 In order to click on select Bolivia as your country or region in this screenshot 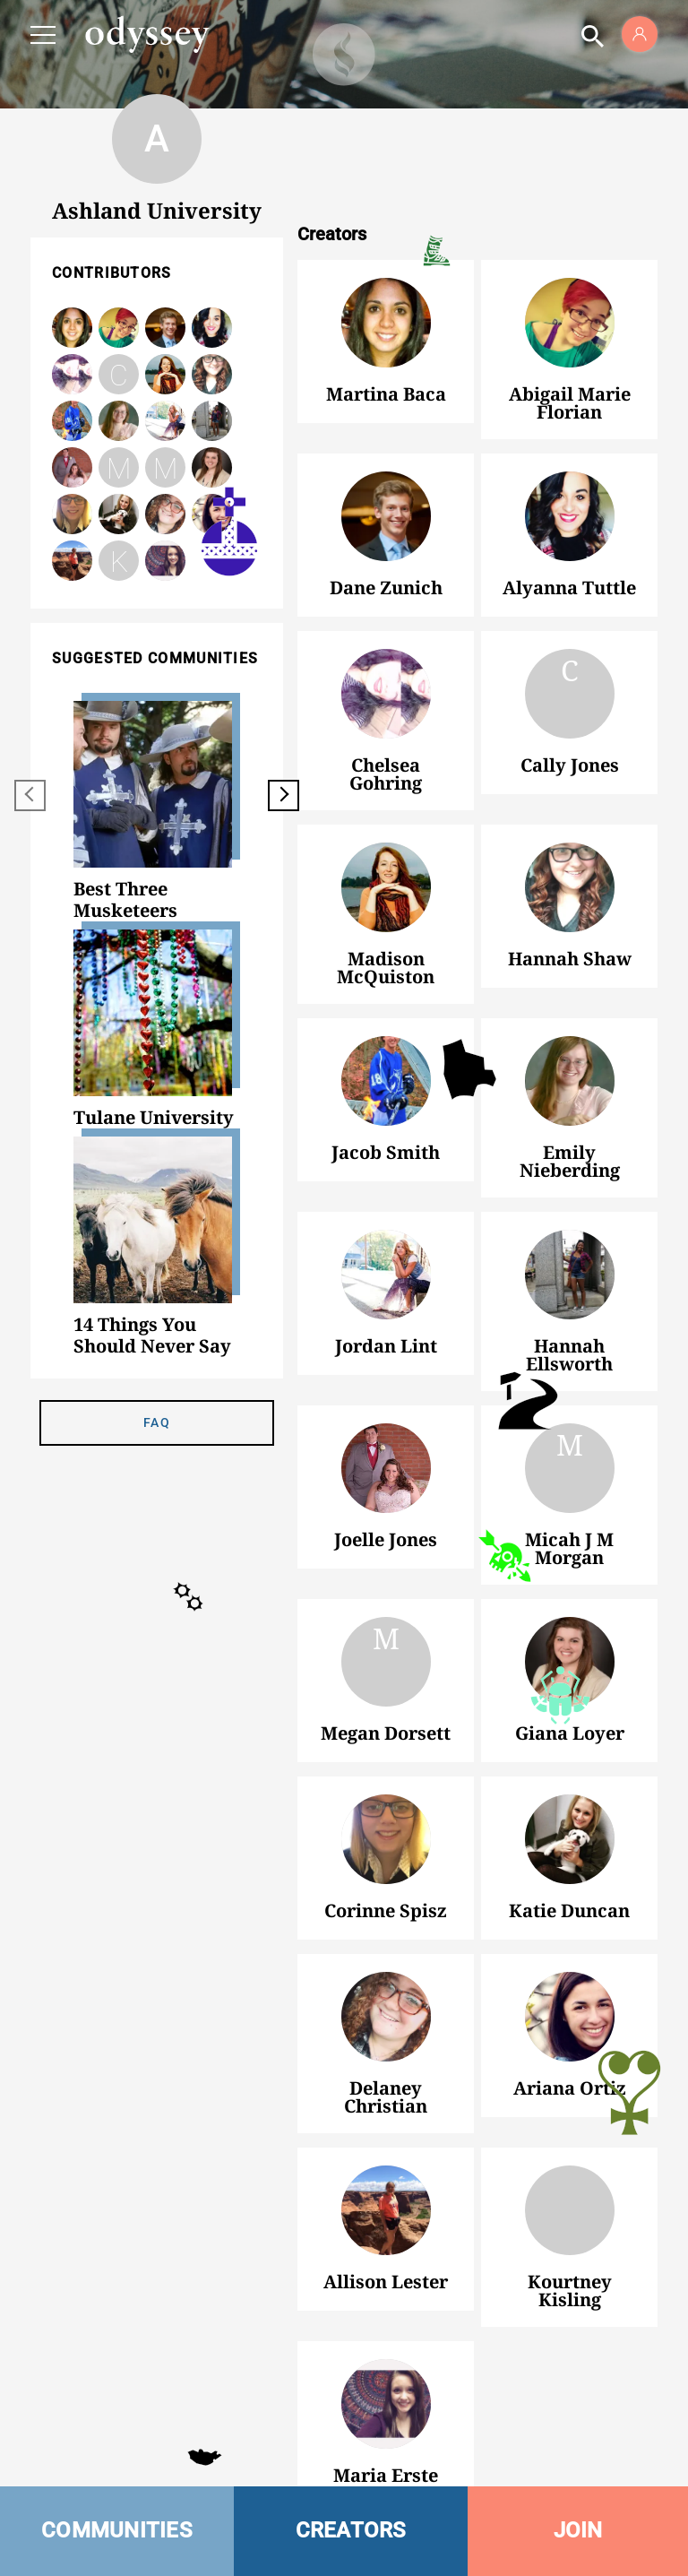, I will do `click(469, 1069)`.